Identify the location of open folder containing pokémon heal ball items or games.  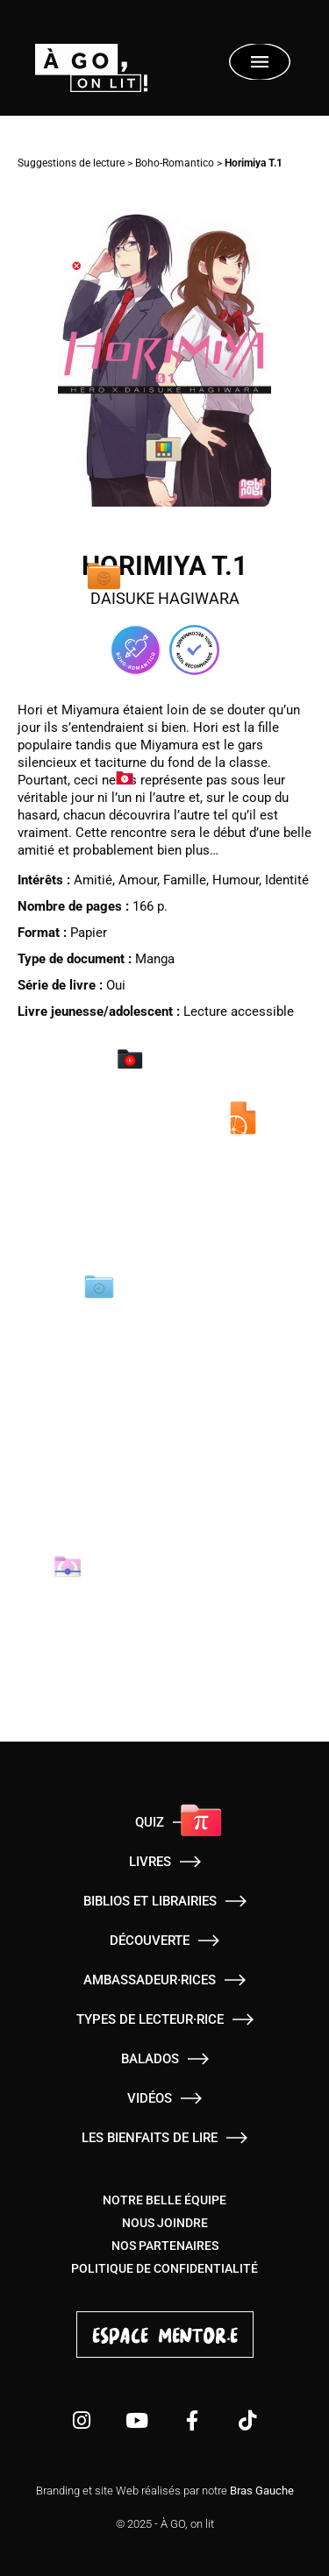
(68, 1567).